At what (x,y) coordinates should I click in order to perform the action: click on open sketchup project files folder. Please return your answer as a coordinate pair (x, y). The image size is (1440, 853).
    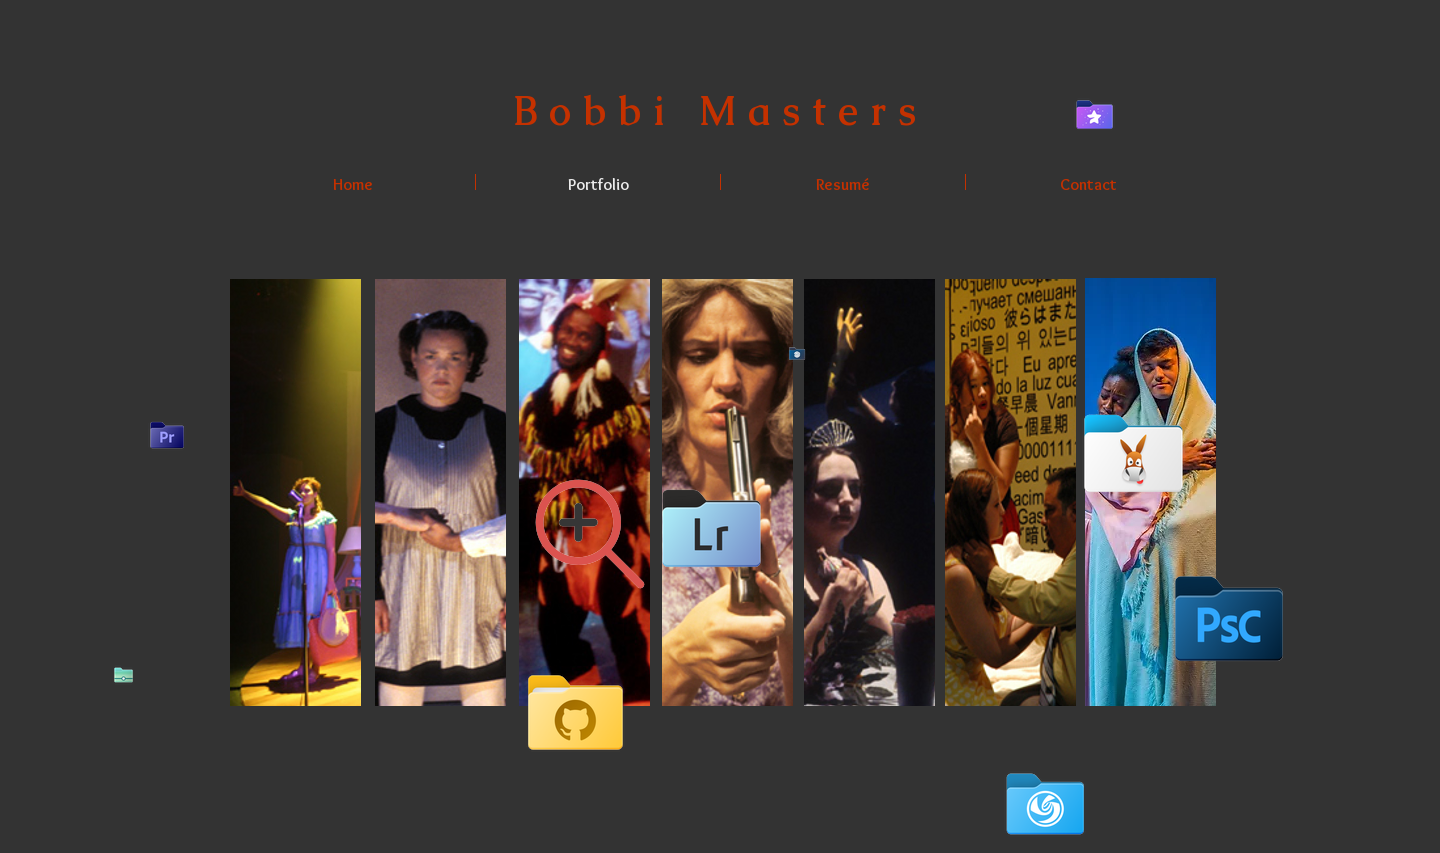
    Looking at the image, I should click on (797, 354).